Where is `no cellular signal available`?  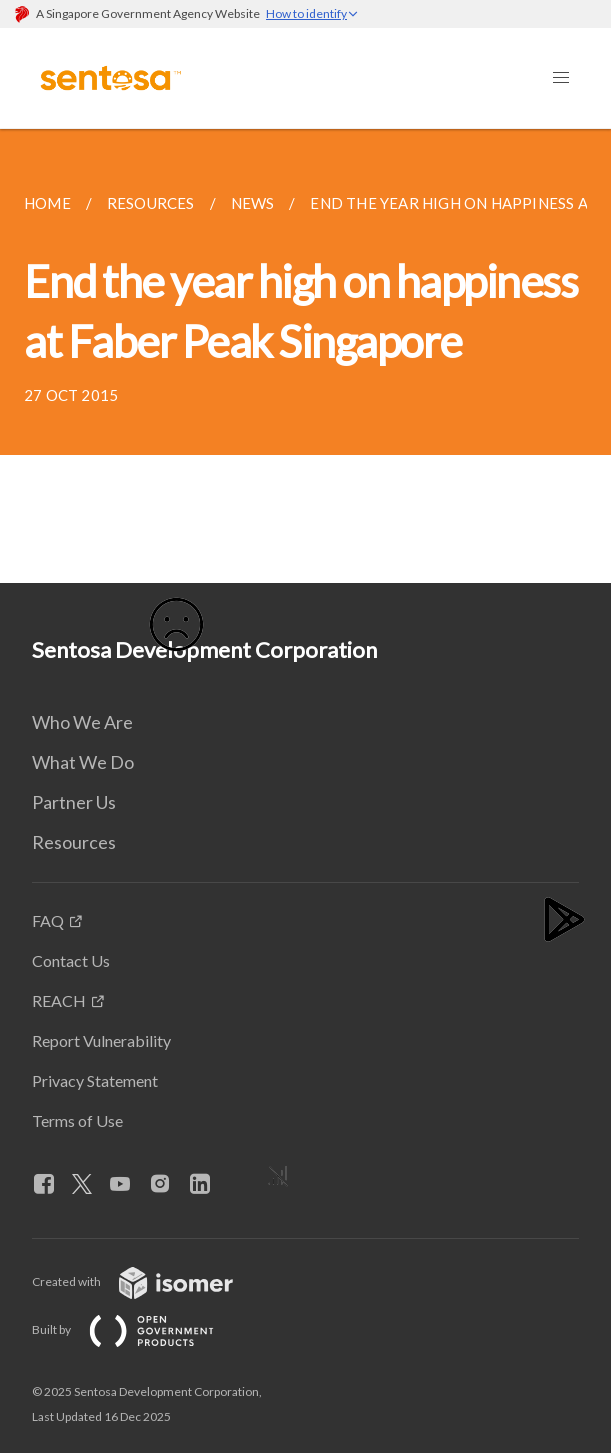 no cellular signal available is located at coordinates (278, 1176).